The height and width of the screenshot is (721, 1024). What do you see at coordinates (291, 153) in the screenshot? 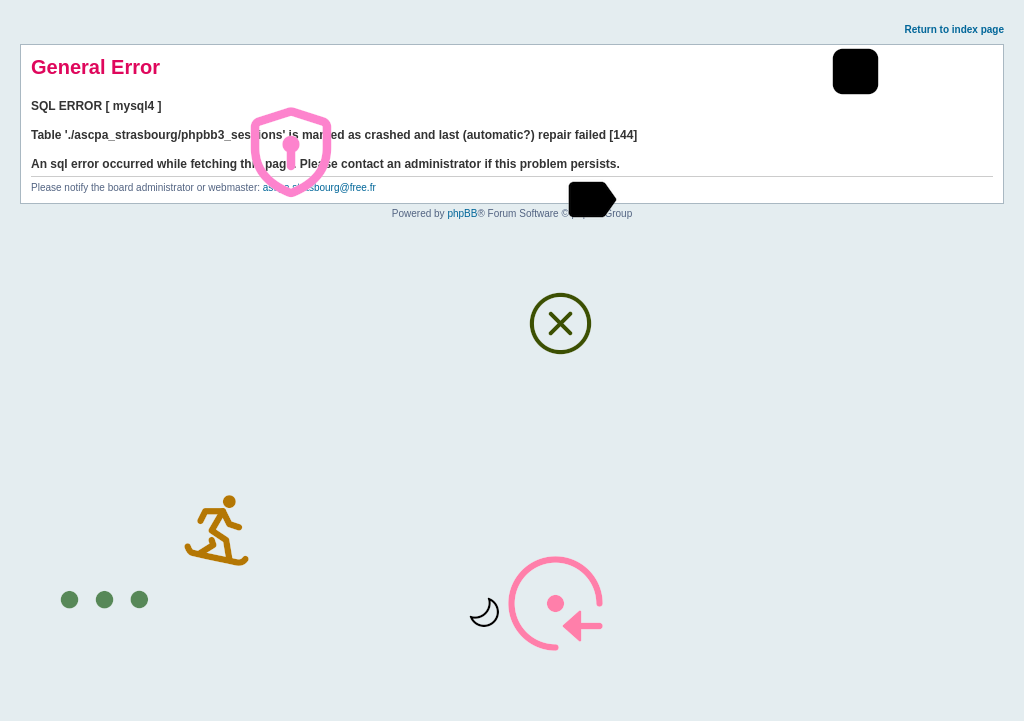
I see `indicates secure or encrypted content` at bounding box center [291, 153].